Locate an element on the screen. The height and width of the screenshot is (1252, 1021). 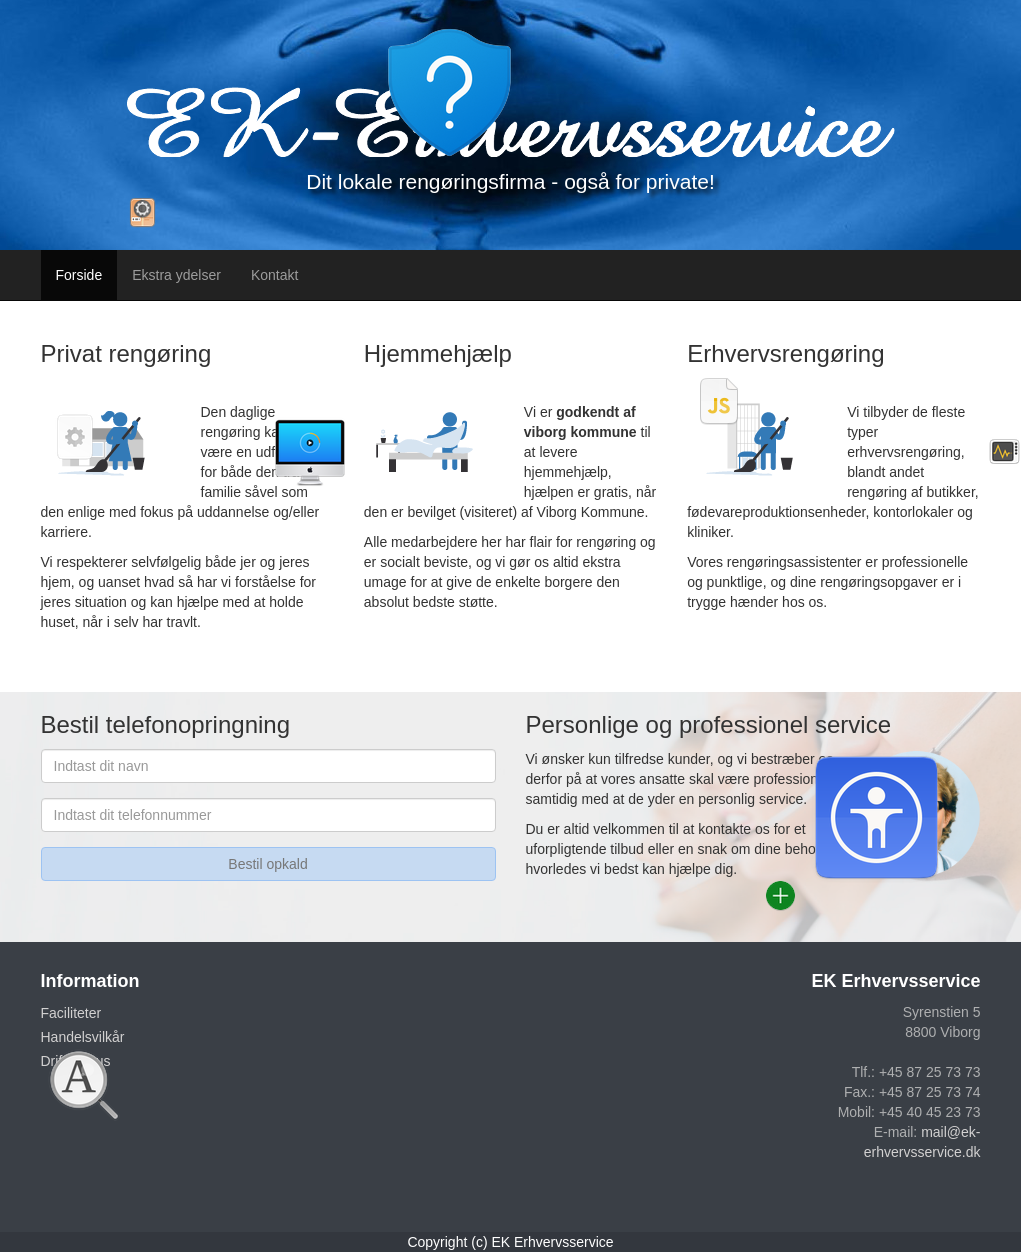
add a new item is located at coordinates (780, 895).